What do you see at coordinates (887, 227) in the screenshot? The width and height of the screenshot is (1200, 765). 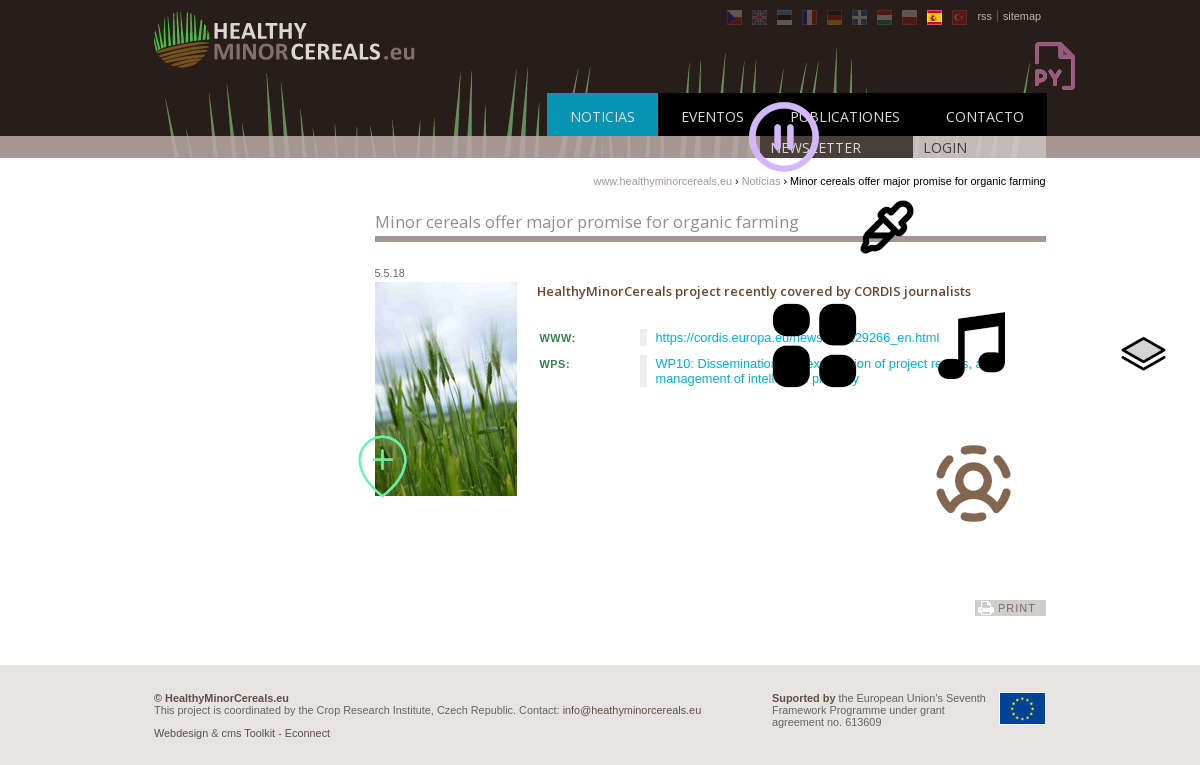 I see `pick a color from the canvas` at bounding box center [887, 227].